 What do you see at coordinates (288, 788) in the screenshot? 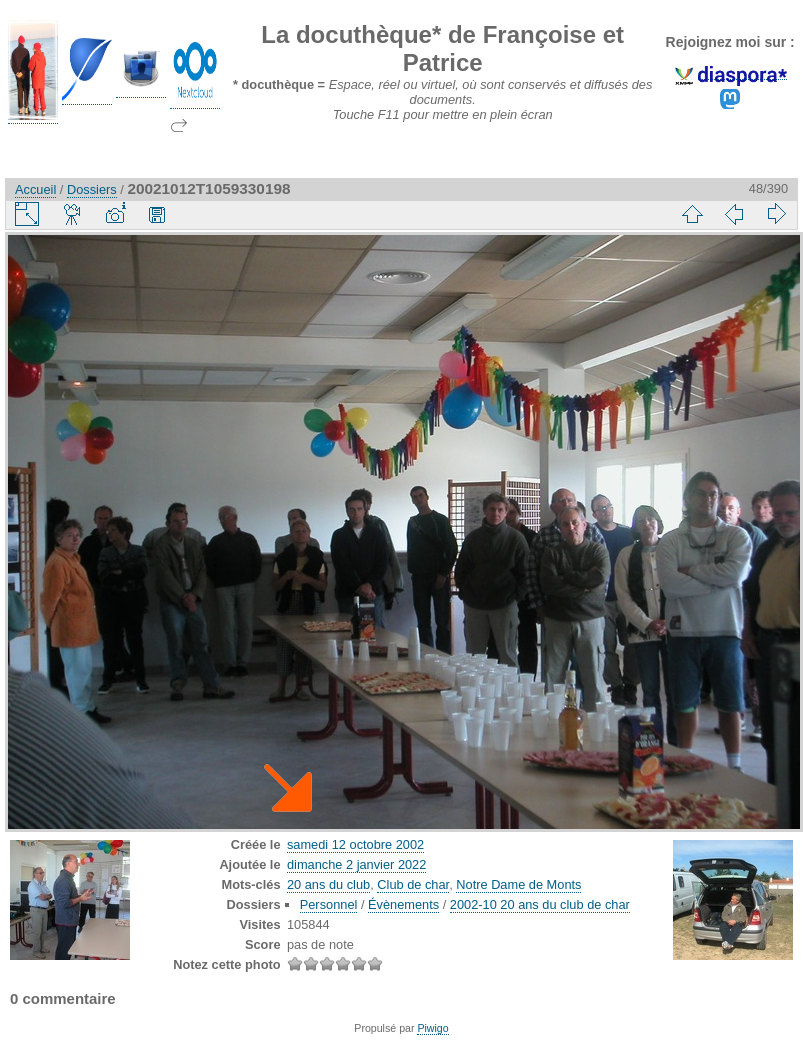
I see `navigate to the bottom-right corner` at bounding box center [288, 788].